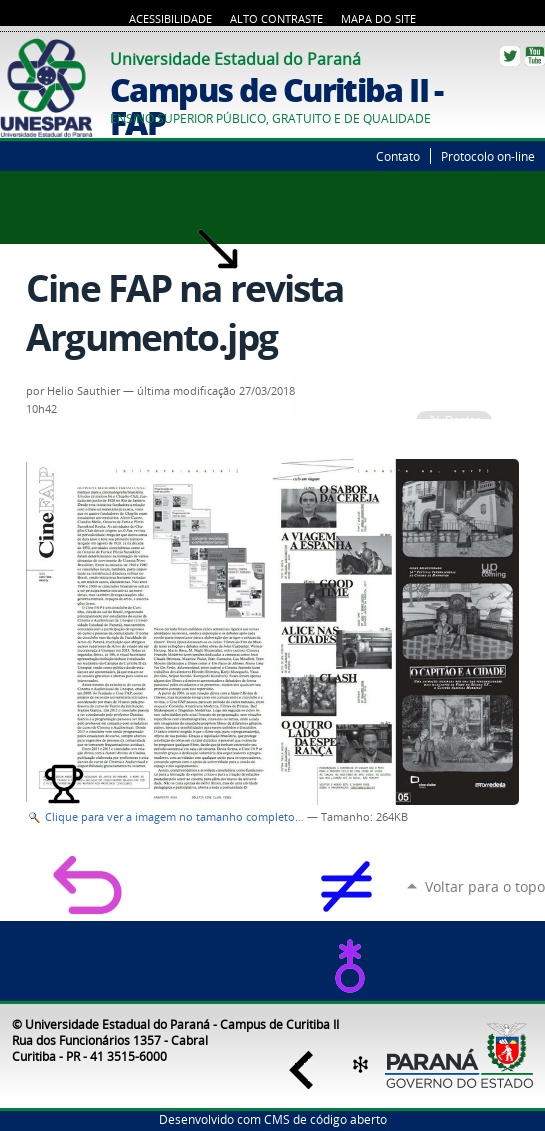 The width and height of the screenshot is (545, 1131). Describe the element at coordinates (302, 1070) in the screenshot. I see `go back to the previous screen` at that location.